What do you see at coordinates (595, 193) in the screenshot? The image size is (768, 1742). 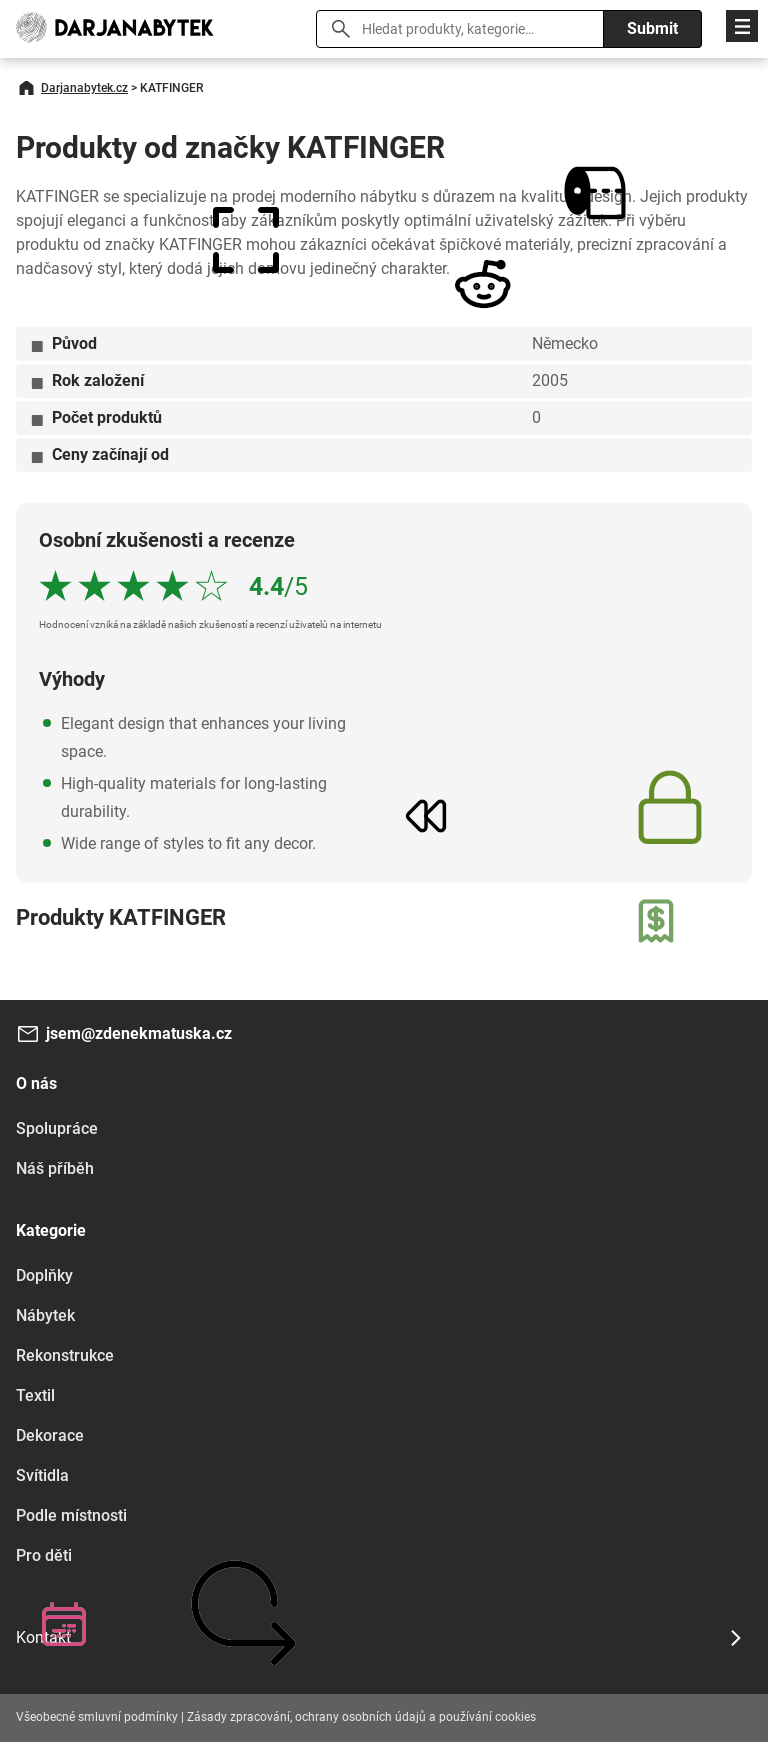 I see `bathroom or restroom location indicator` at bounding box center [595, 193].